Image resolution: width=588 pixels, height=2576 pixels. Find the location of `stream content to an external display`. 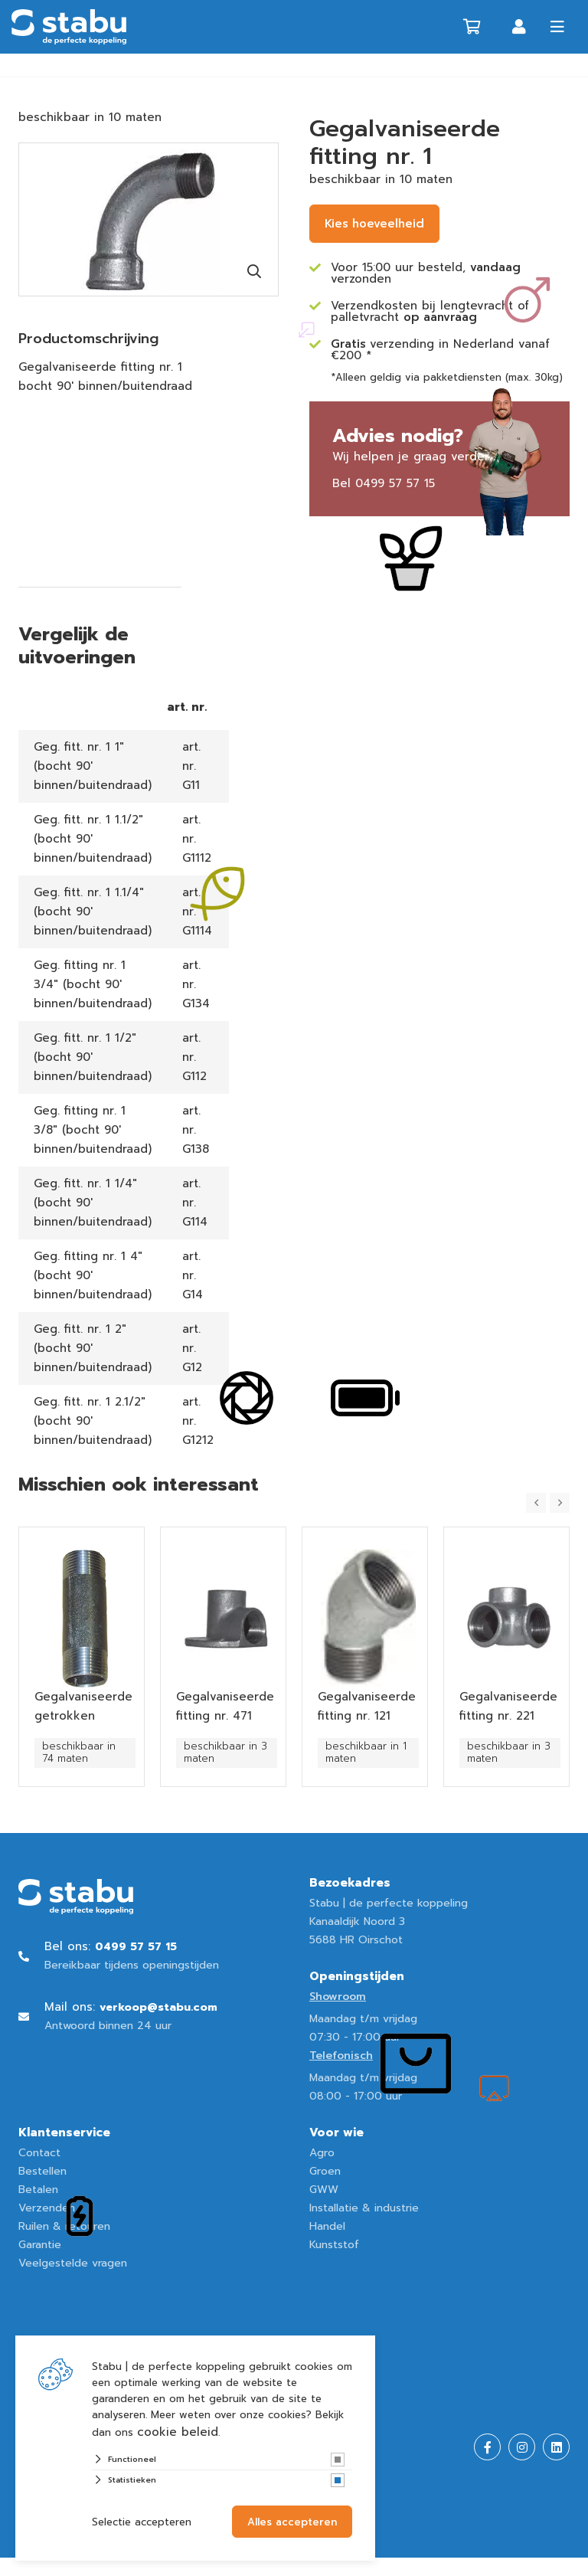

stream content to an external display is located at coordinates (494, 2087).